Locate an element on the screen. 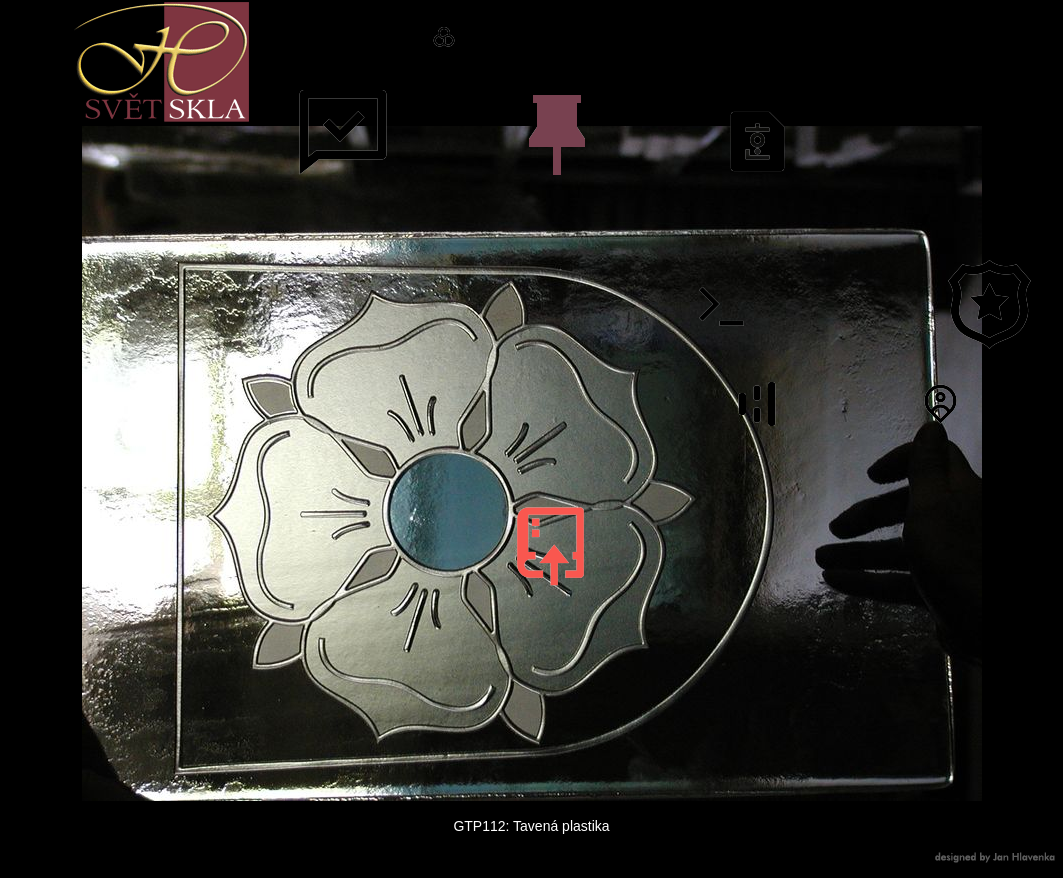 The width and height of the screenshot is (1063, 878). view commit history for a repository is located at coordinates (550, 544).